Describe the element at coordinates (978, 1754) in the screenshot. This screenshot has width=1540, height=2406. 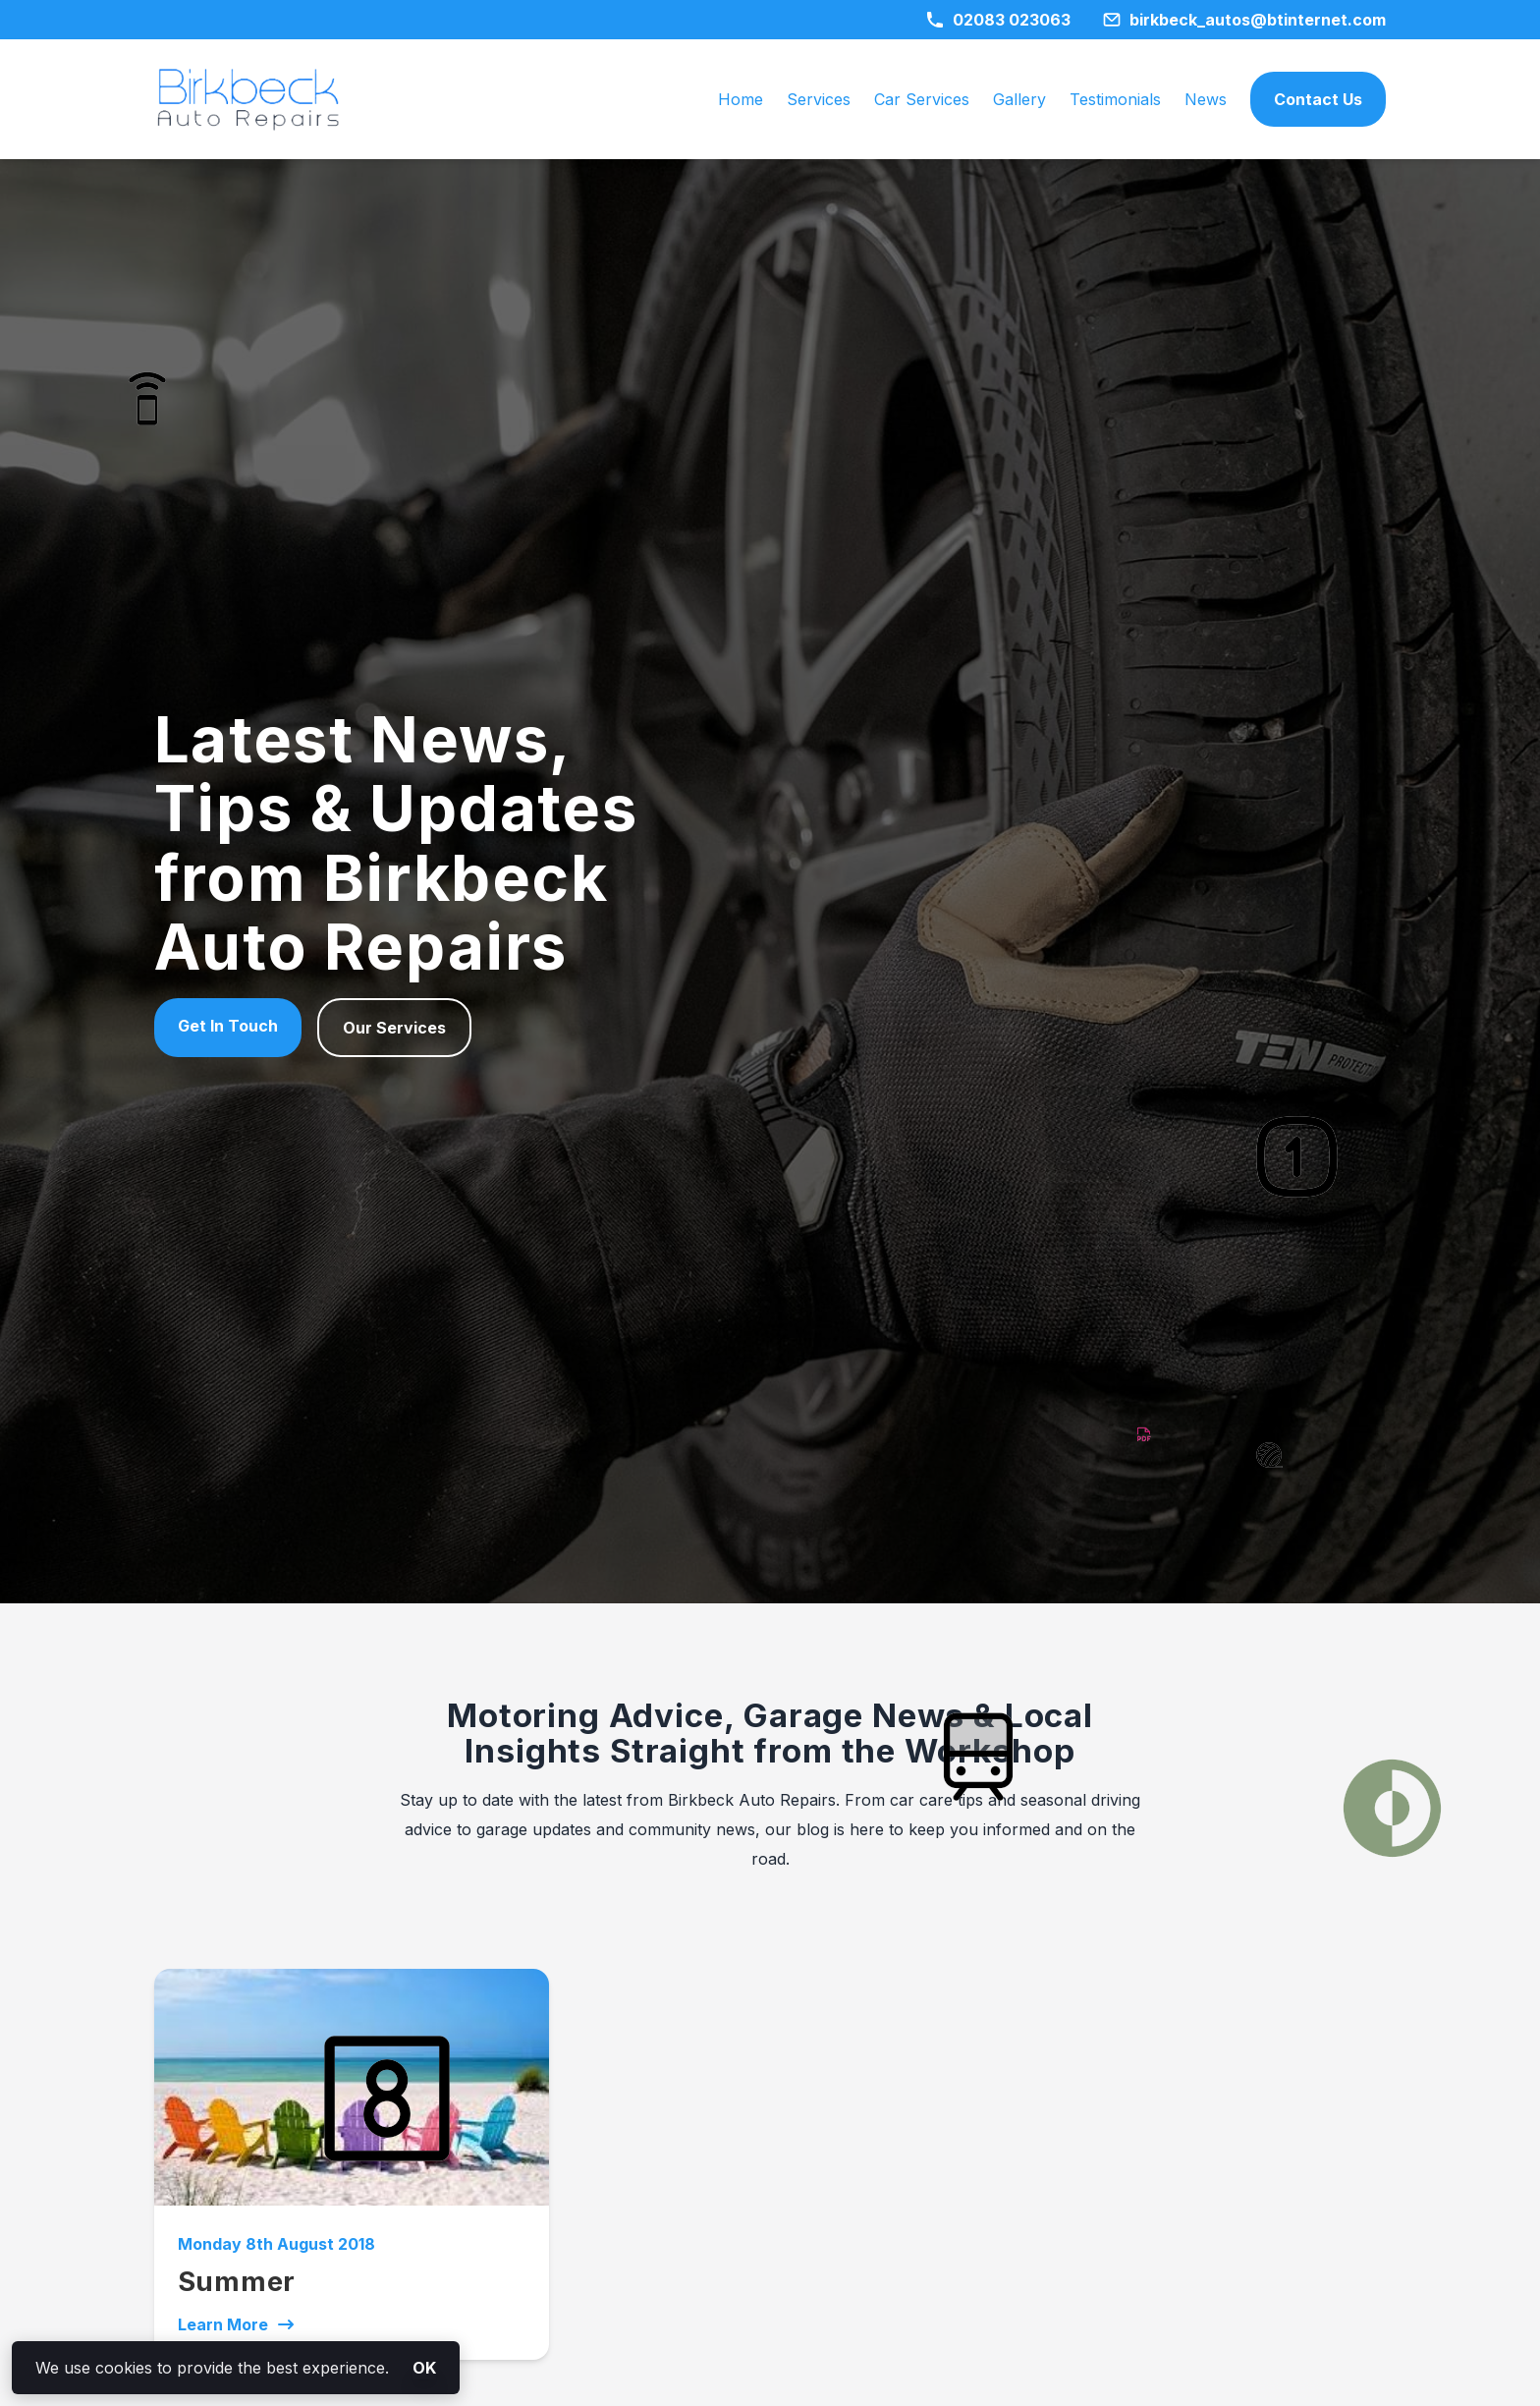
I see `access train schedules or rail services` at that location.